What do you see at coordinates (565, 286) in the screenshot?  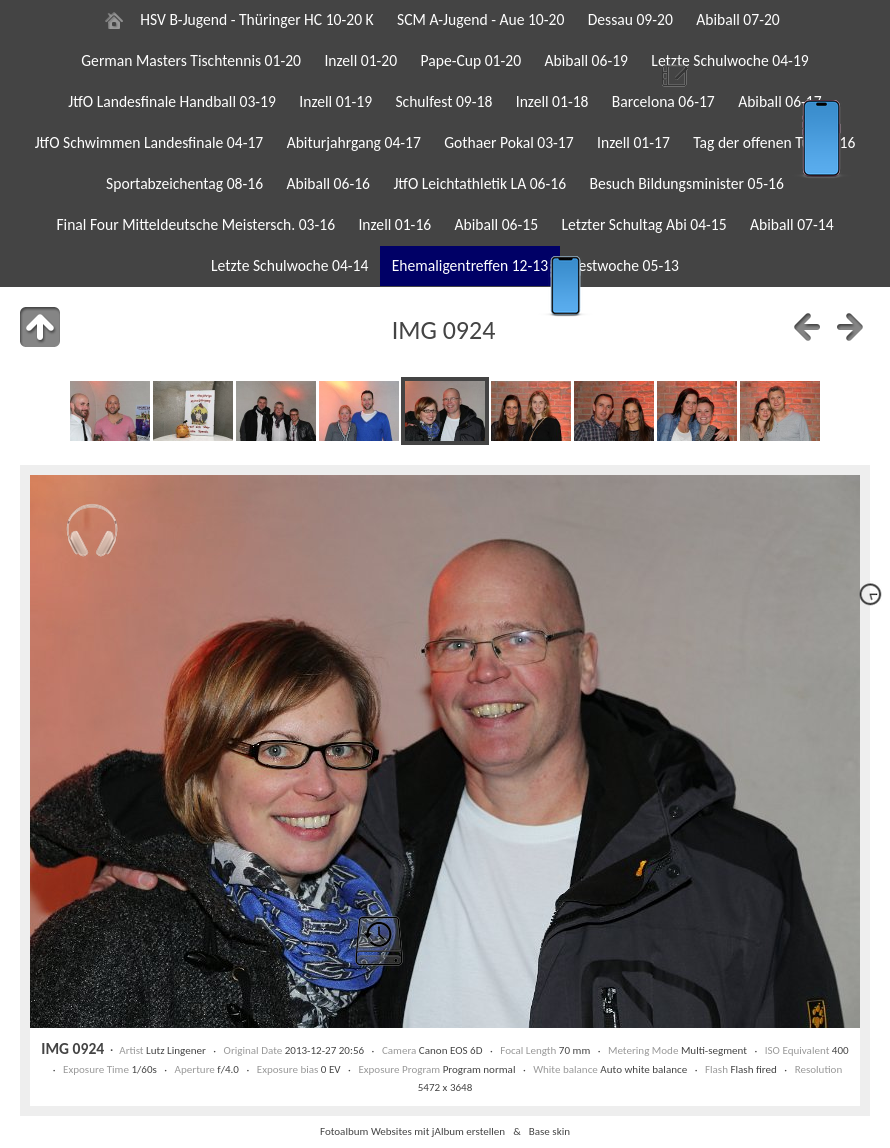 I see `iPhone XR device icon for system identification` at bounding box center [565, 286].